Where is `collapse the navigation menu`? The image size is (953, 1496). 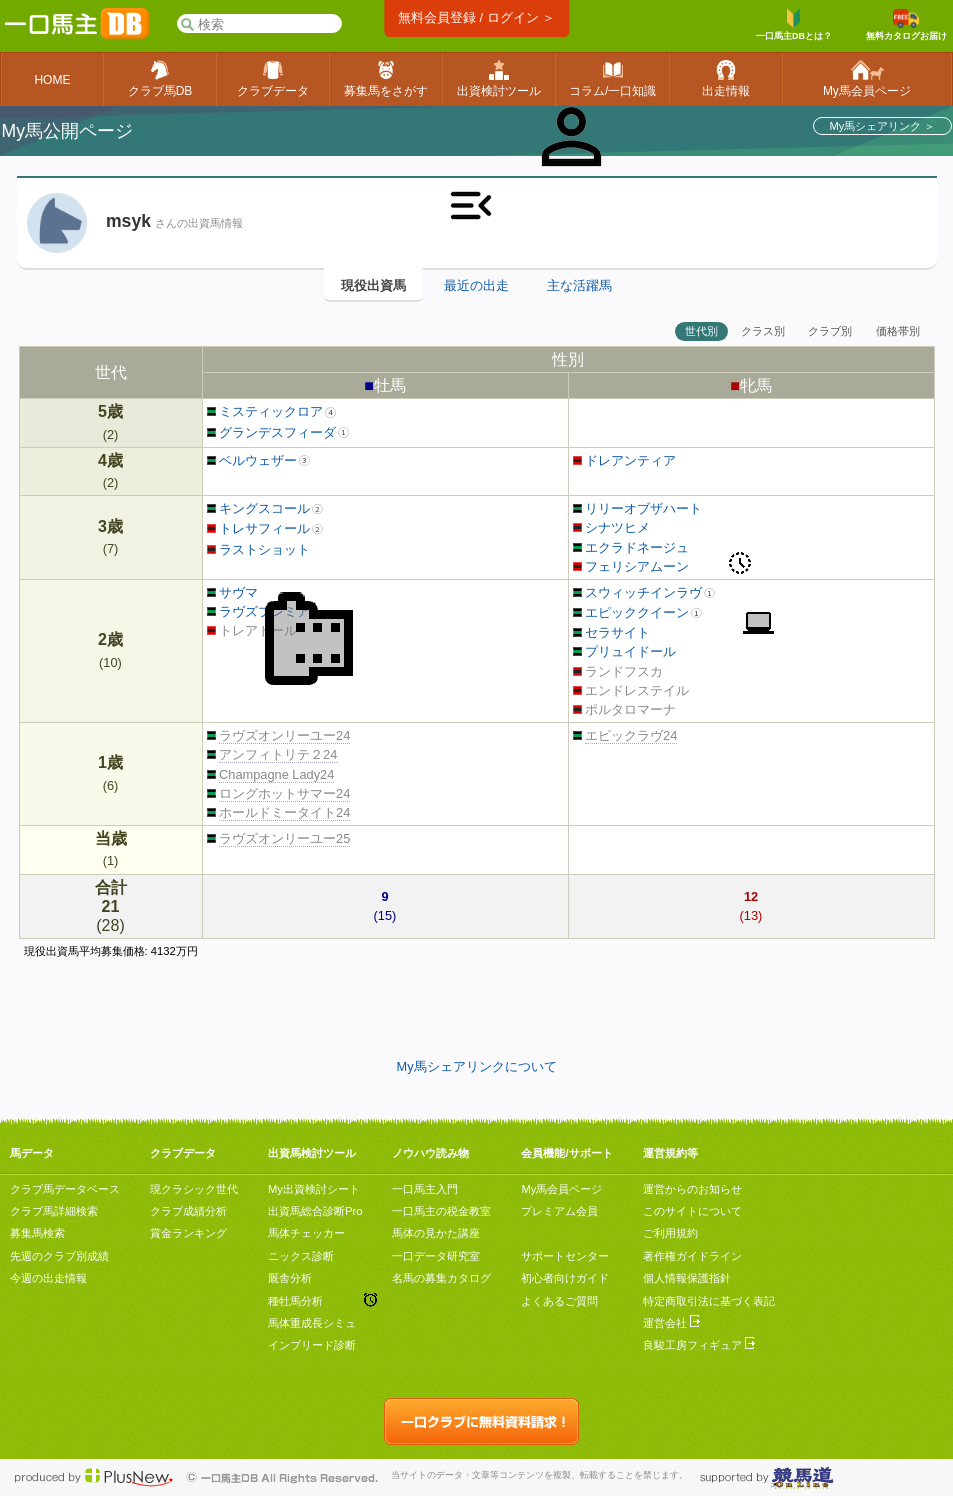
collapse the navigation menu is located at coordinates (471, 205).